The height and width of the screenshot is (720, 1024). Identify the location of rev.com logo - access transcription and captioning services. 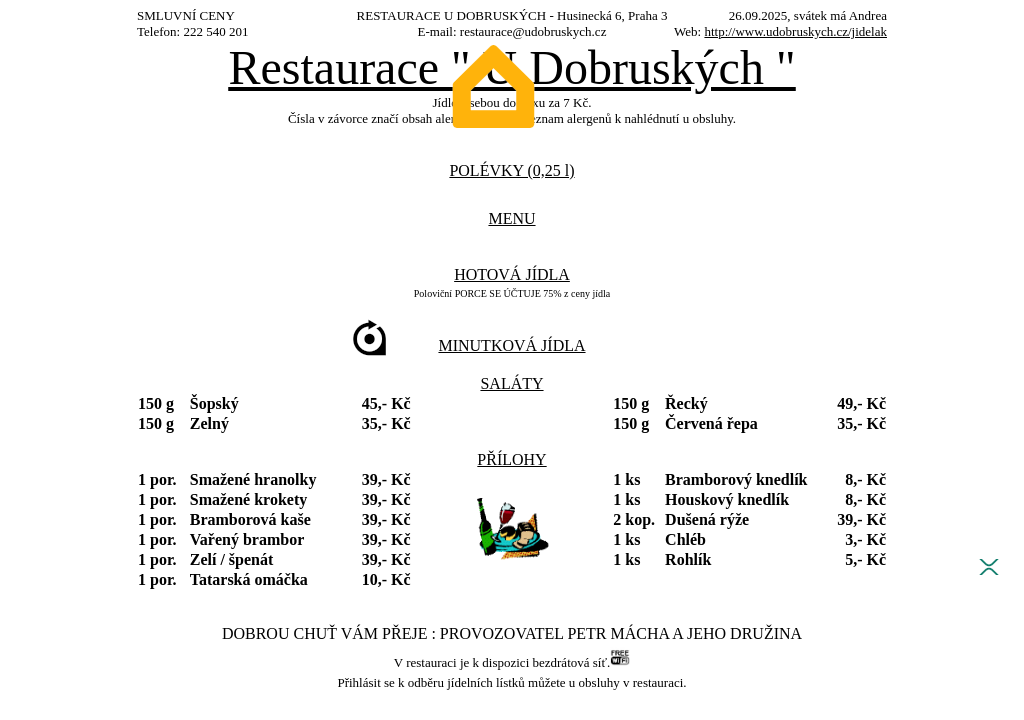
(369, 337).